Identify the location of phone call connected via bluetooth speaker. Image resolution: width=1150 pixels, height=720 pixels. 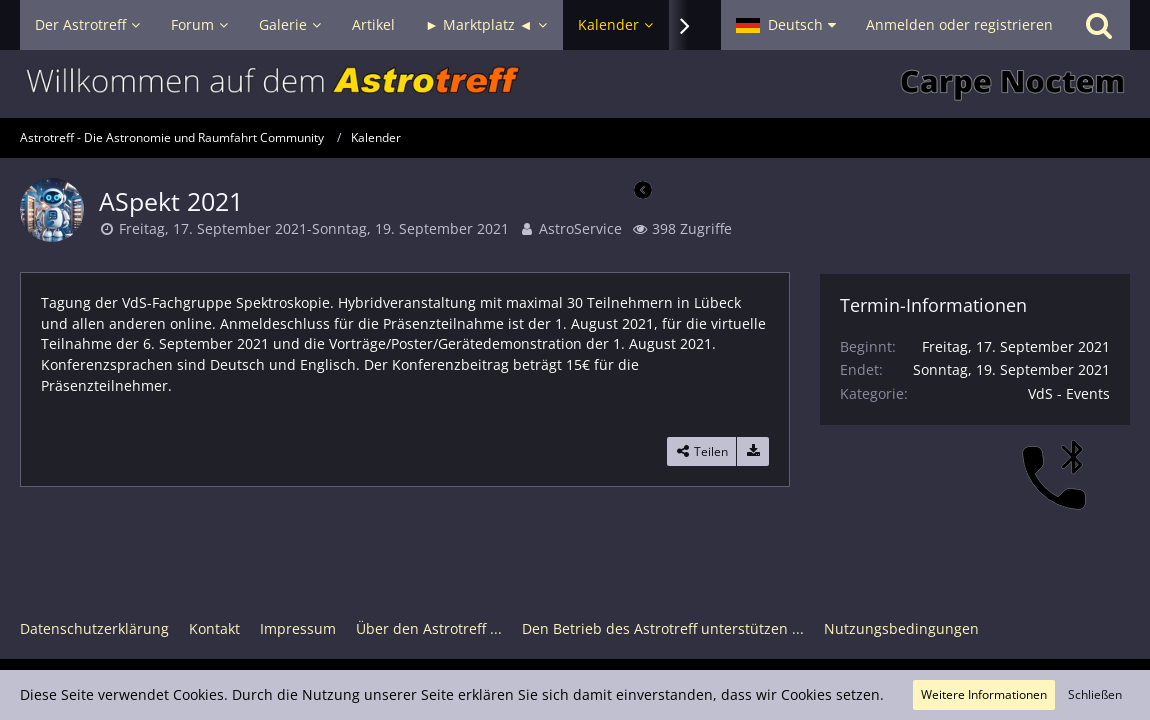
(1054, 478).